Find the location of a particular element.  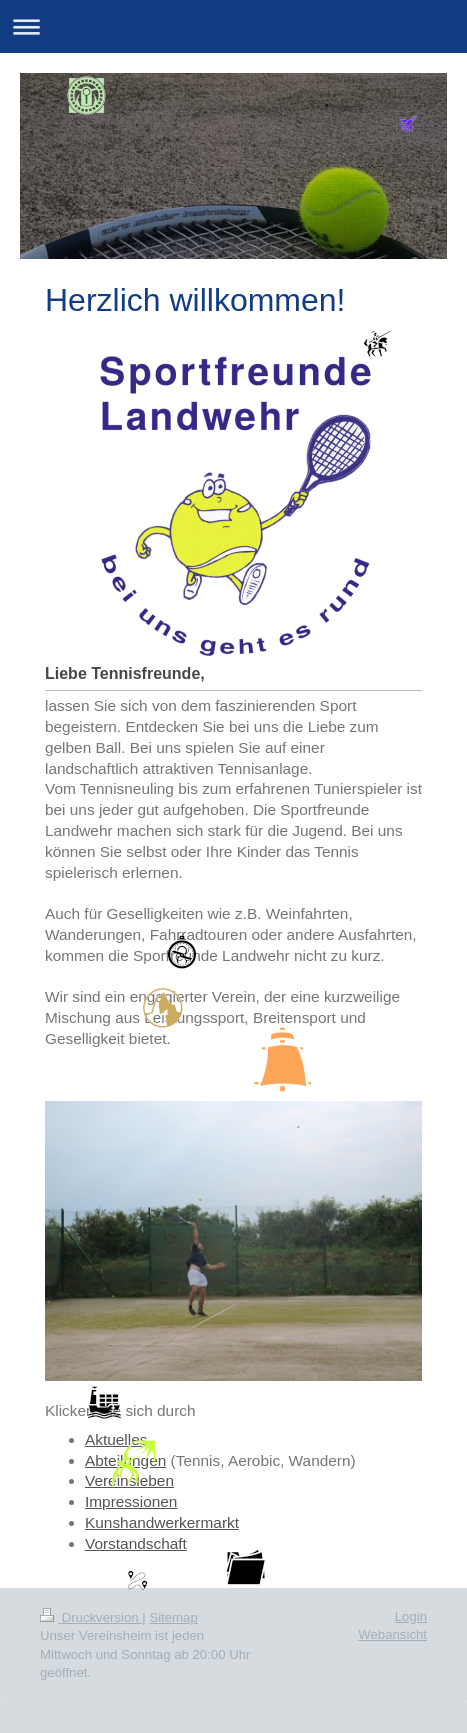

view mountain or peak location is located at coordinates (163, 1008).